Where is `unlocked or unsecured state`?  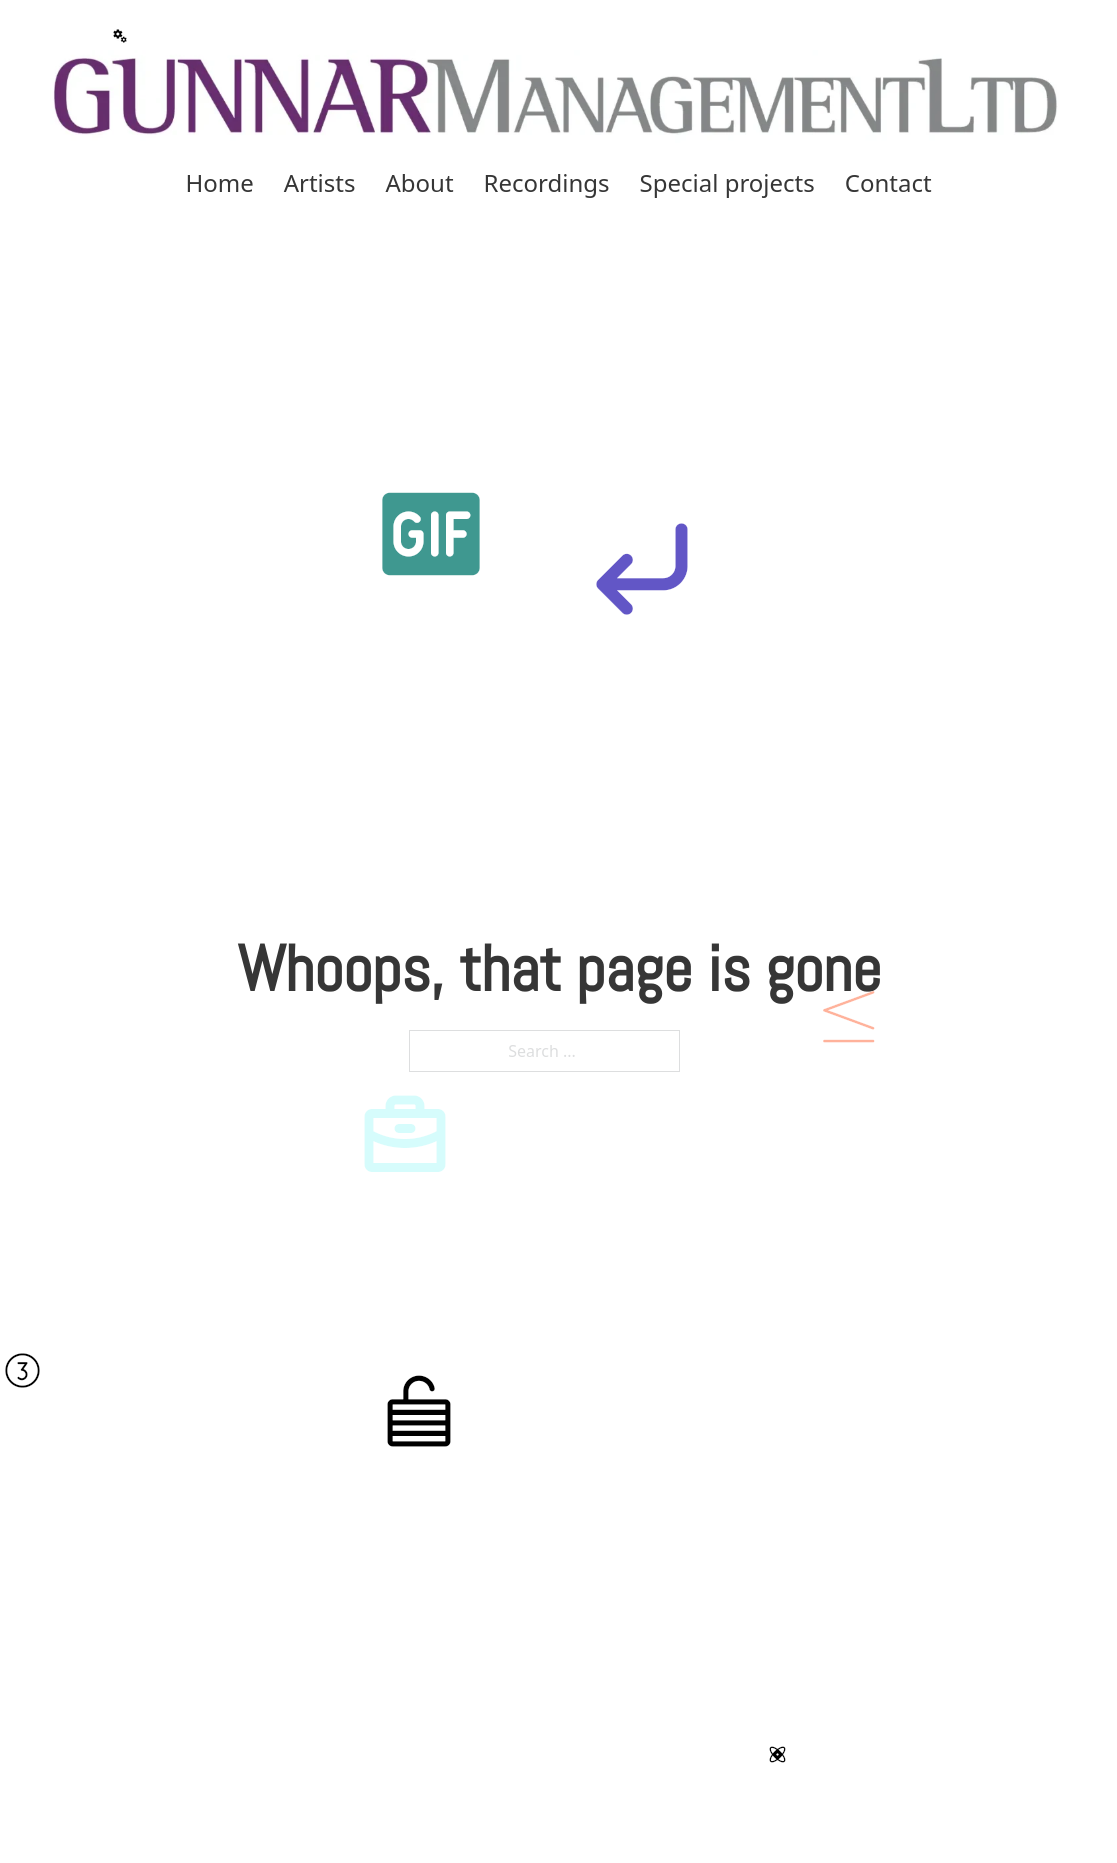 unlocked or unsecured state is located at coordinates (419, 1415).